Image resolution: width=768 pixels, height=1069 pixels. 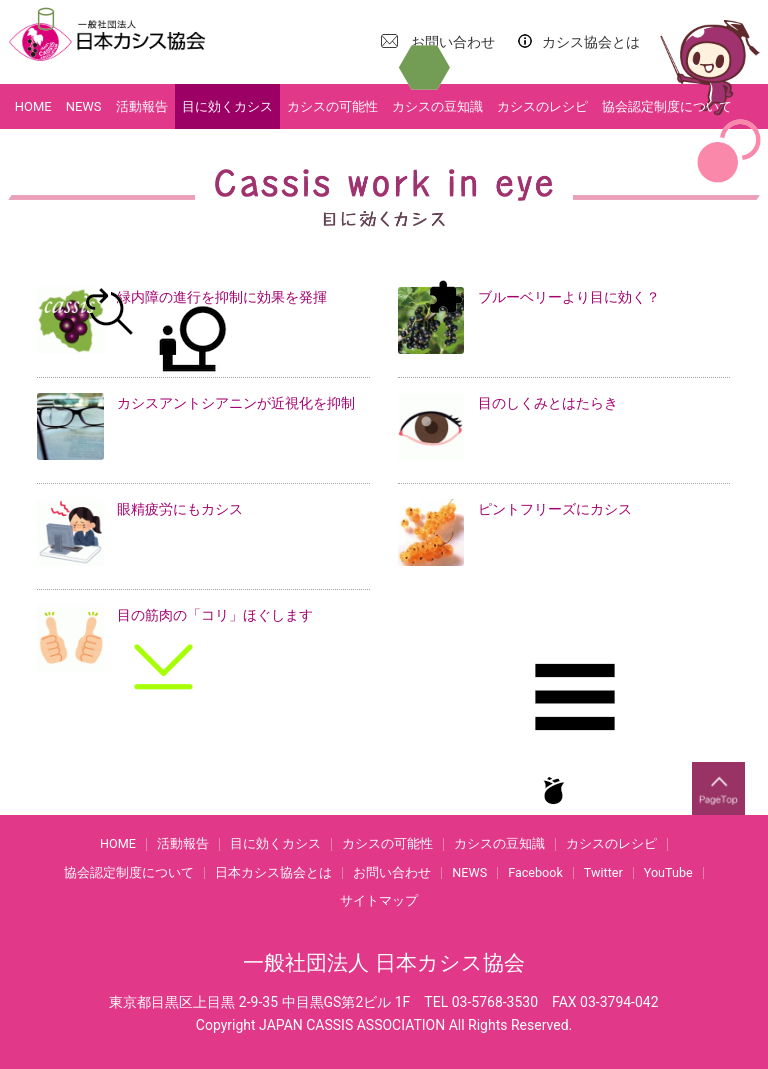 I want to click on explore nature or outdoor activities, so click(x=192, y=338).